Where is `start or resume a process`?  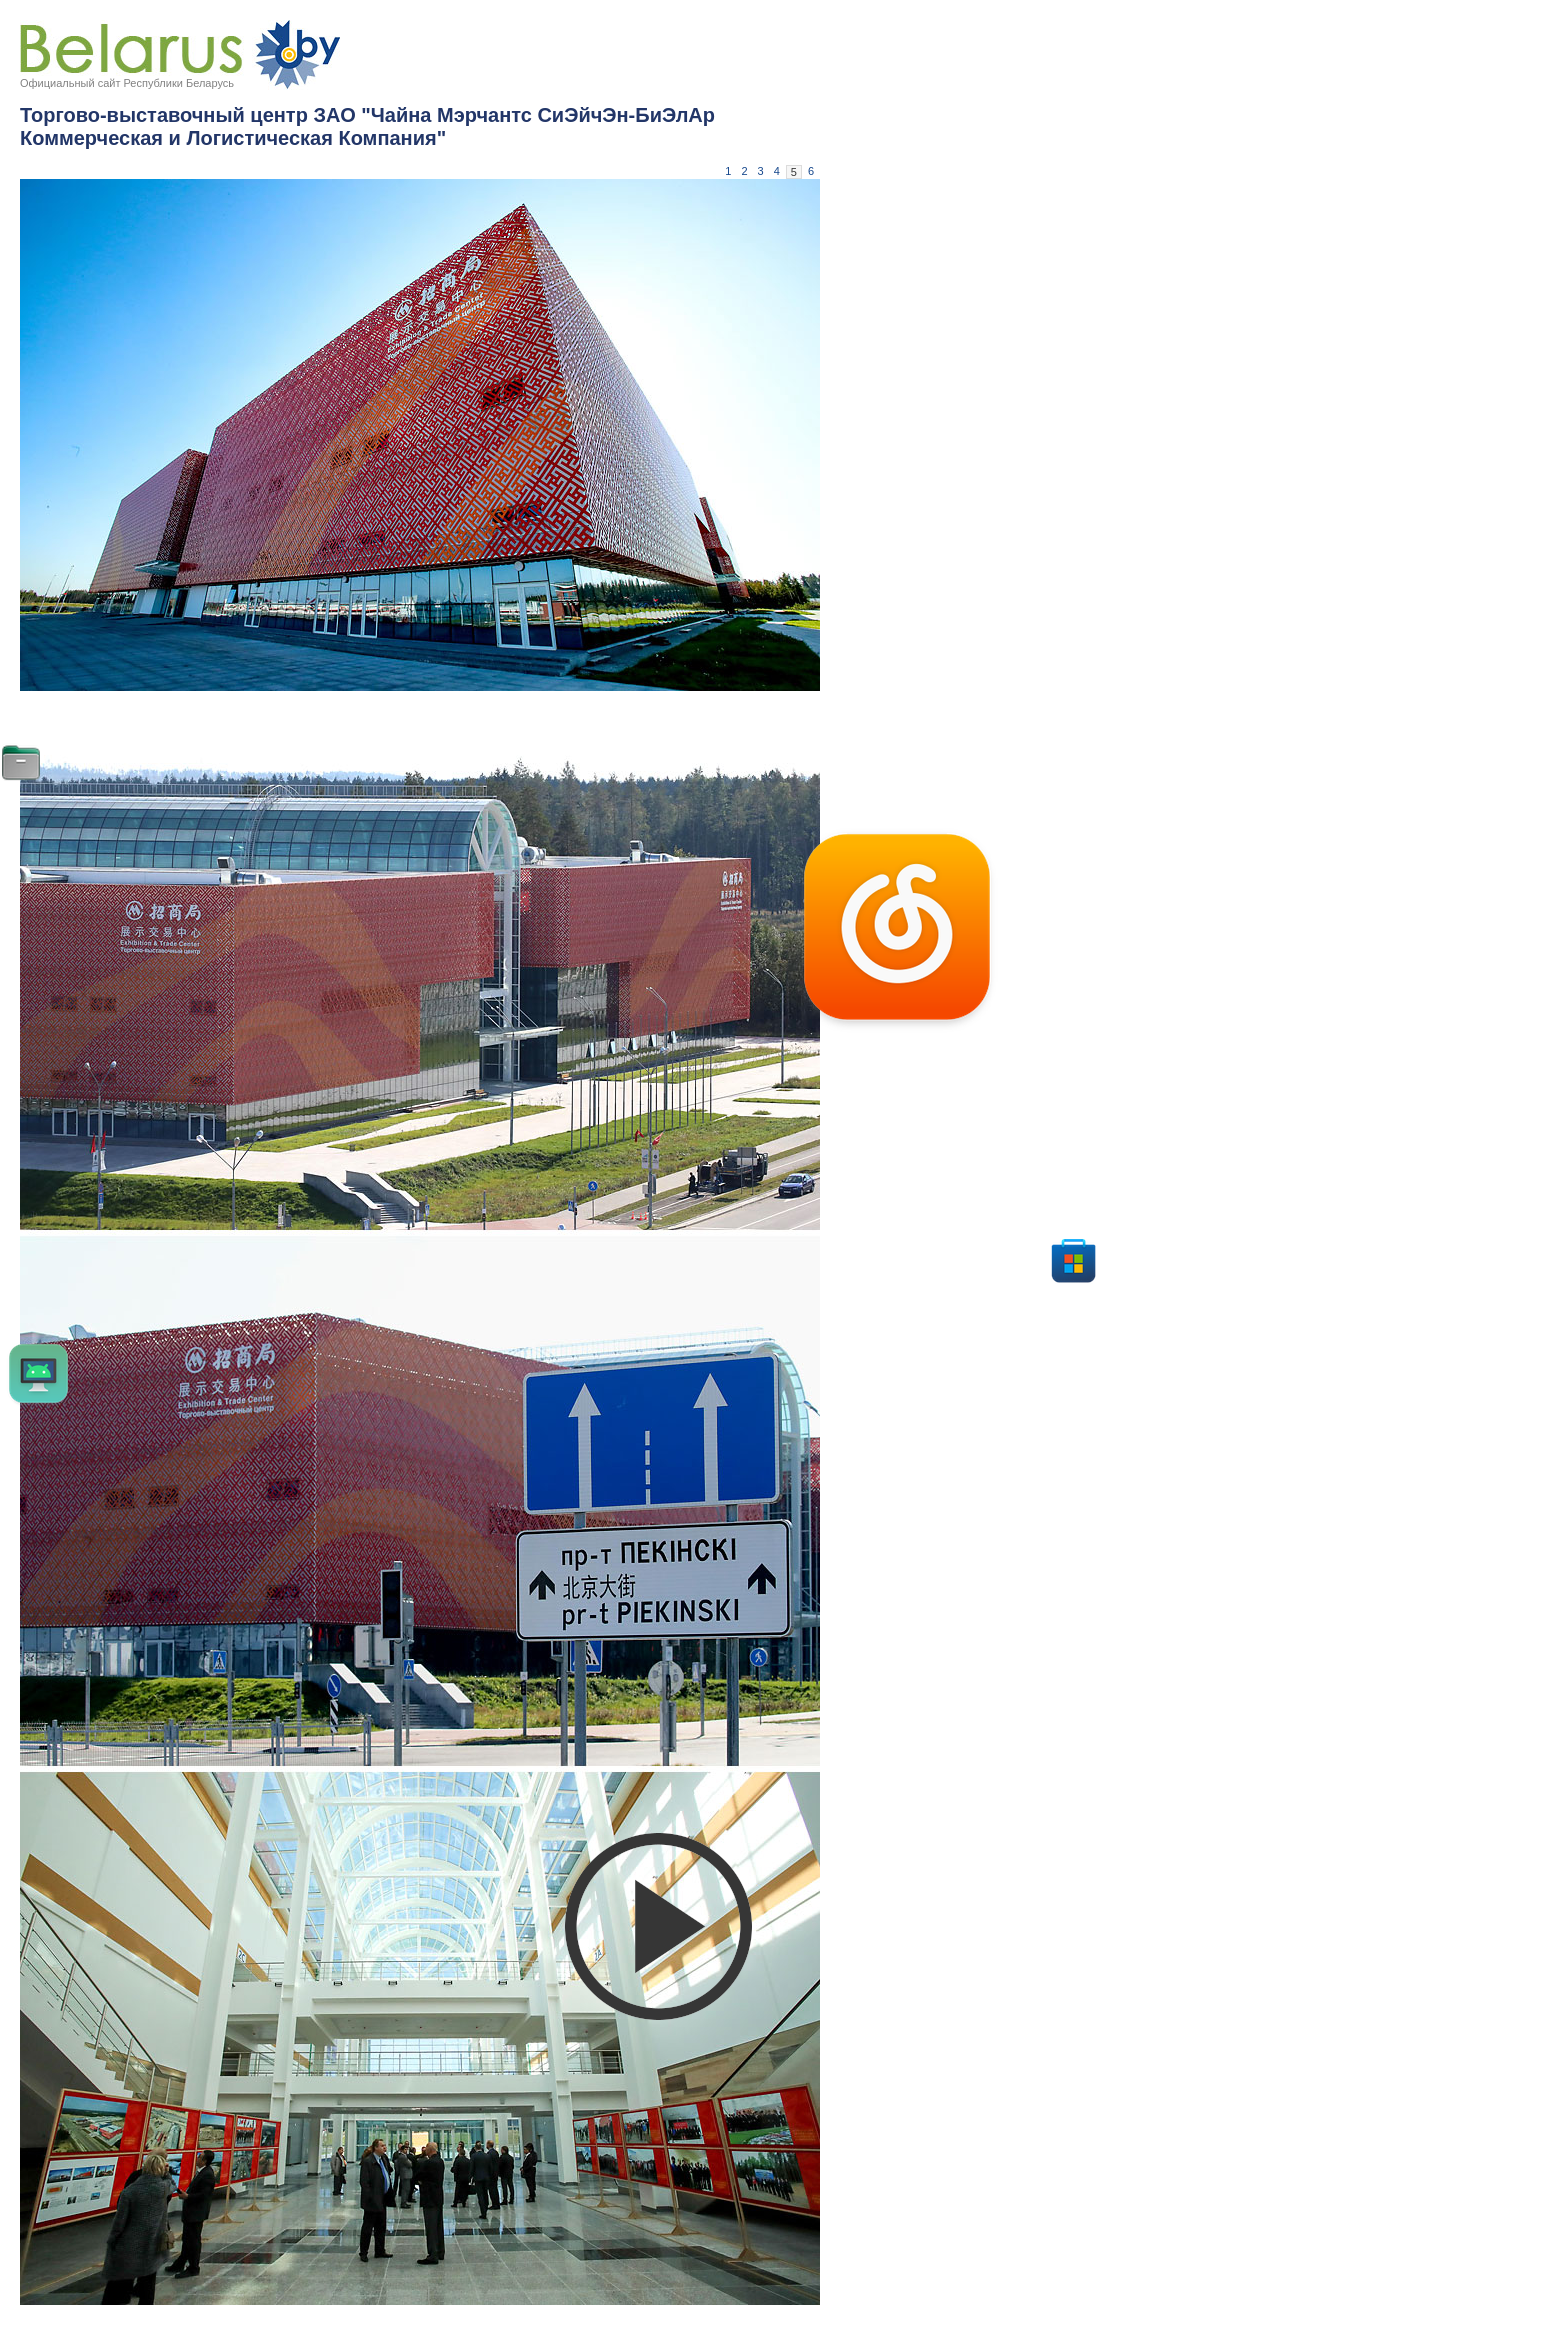
start or resume a process is located at coordinates (658, 1926).